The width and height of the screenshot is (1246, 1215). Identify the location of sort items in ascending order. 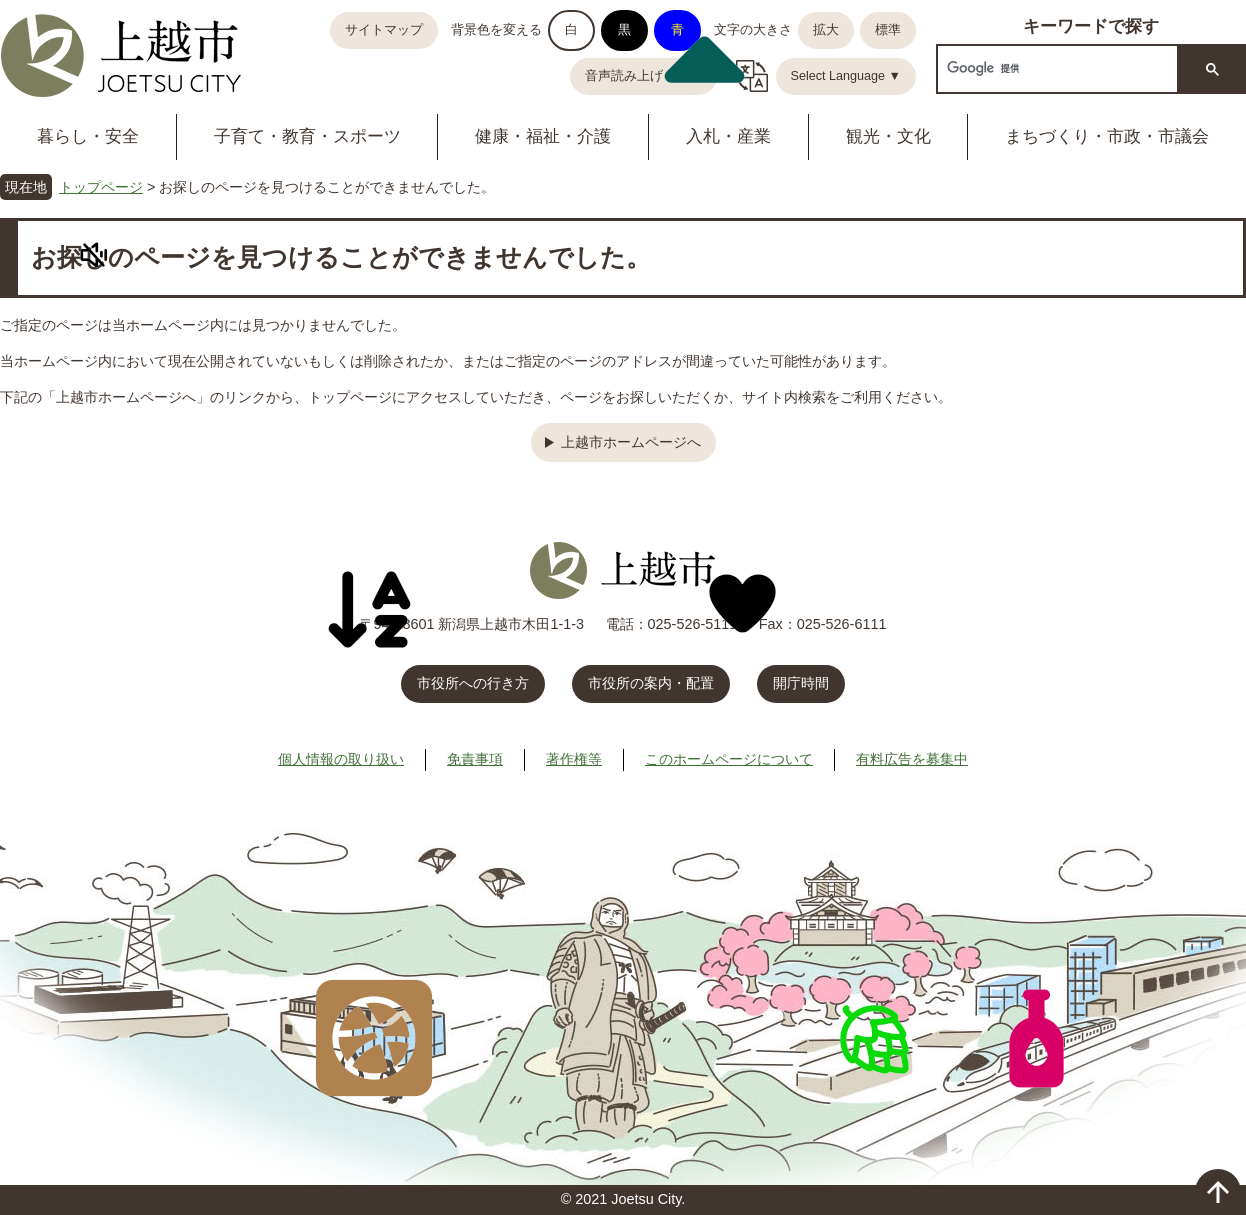
(704, 89).